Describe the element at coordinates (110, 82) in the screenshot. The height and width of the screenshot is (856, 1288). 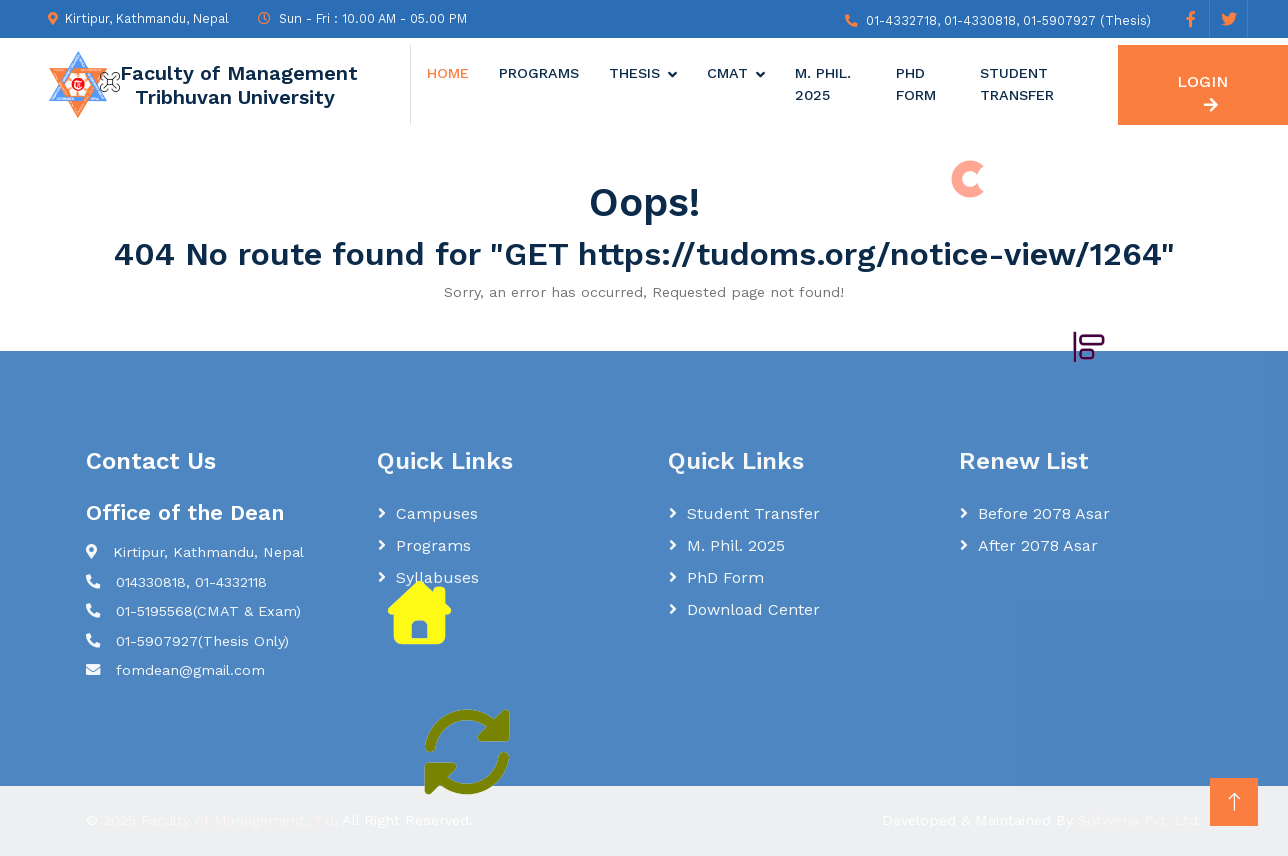
I see `access drone controls` at that location.